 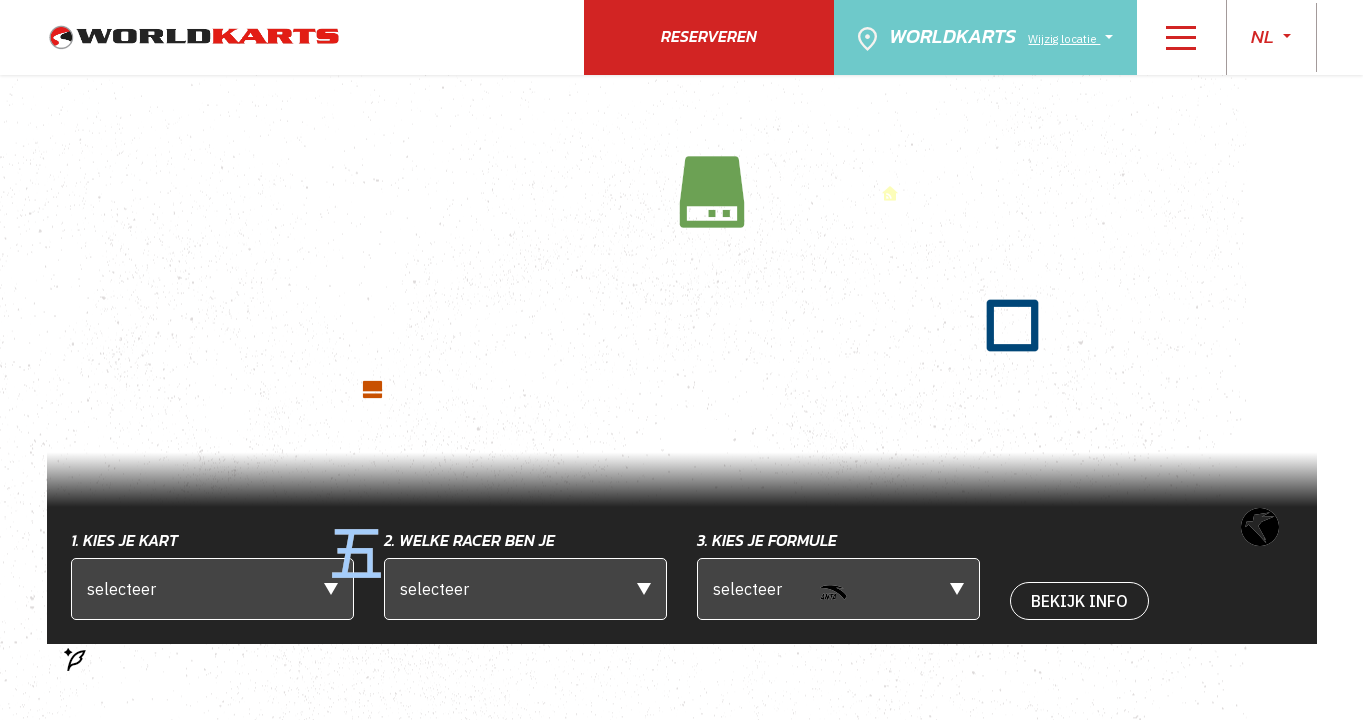 What do you see at coordinates (372, 389) in the screenshot?
I see `switch to bottom panel layout` at bounding box center [372, 389].